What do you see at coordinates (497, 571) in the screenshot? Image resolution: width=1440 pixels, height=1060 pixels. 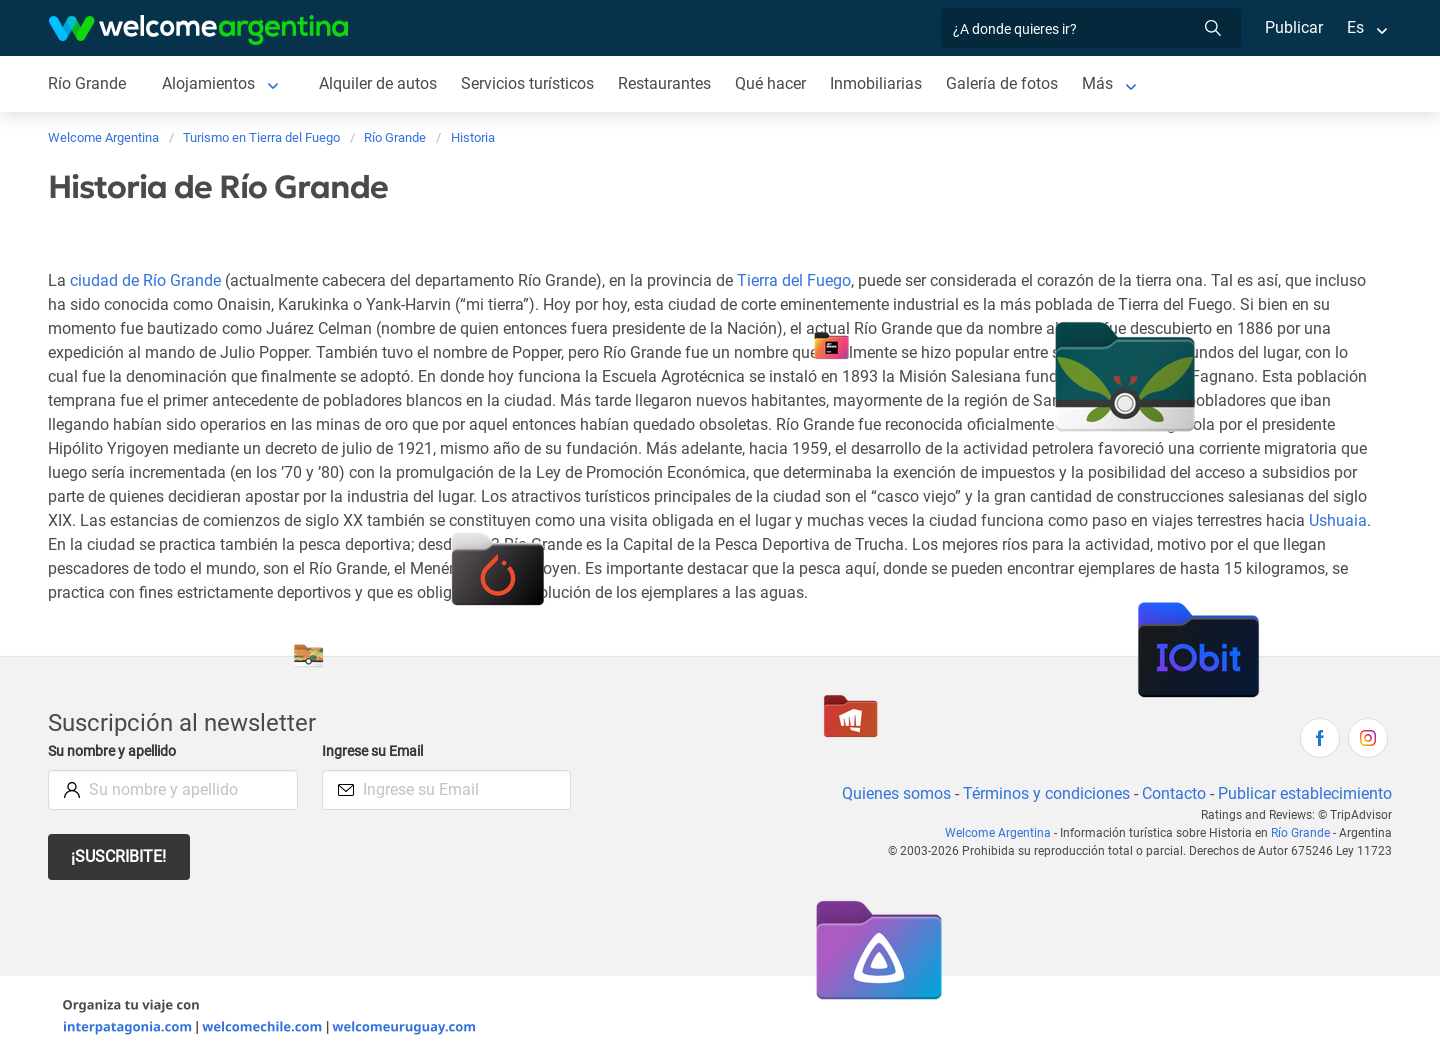 I see `open pytorch project folder` at bounding box center [497, 571].